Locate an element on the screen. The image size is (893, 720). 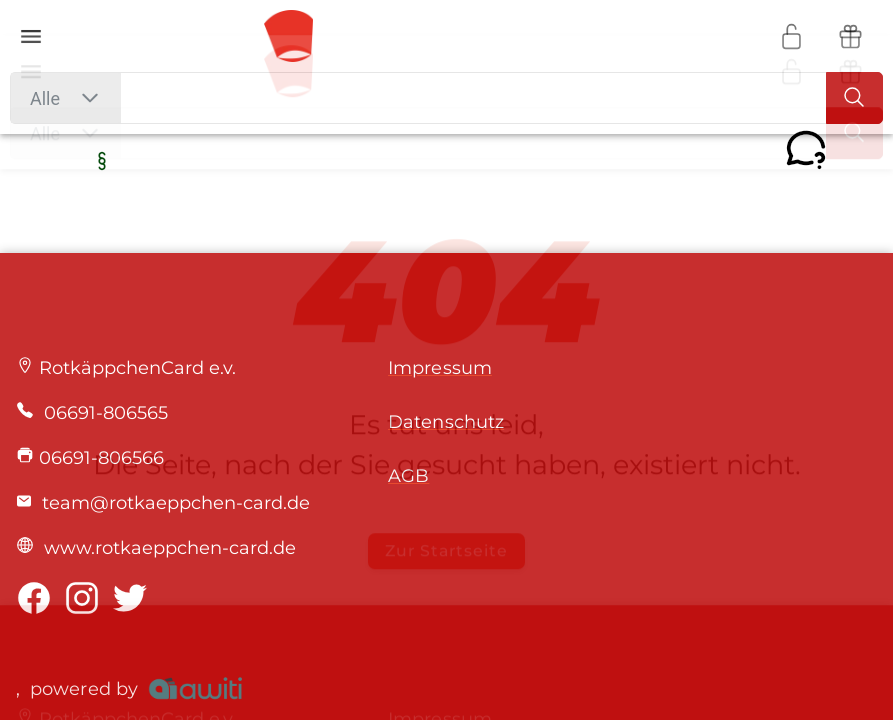
access help or FAQ chat is located at coordinates (806, 148).